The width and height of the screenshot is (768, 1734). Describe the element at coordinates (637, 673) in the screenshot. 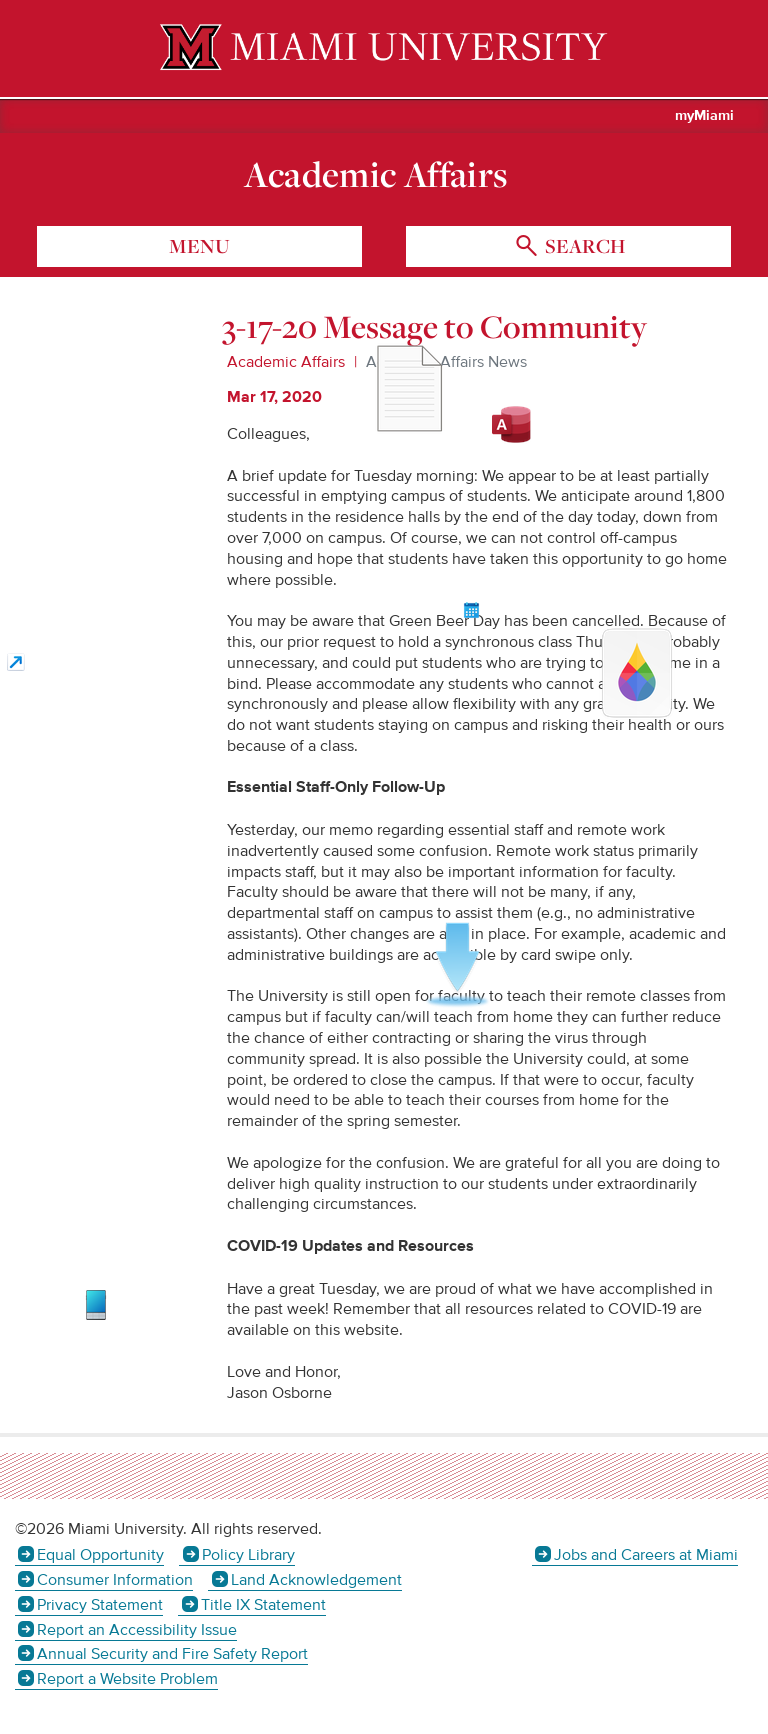

I see `file type indicator for IT87 hardware monitor configuration` at that location.